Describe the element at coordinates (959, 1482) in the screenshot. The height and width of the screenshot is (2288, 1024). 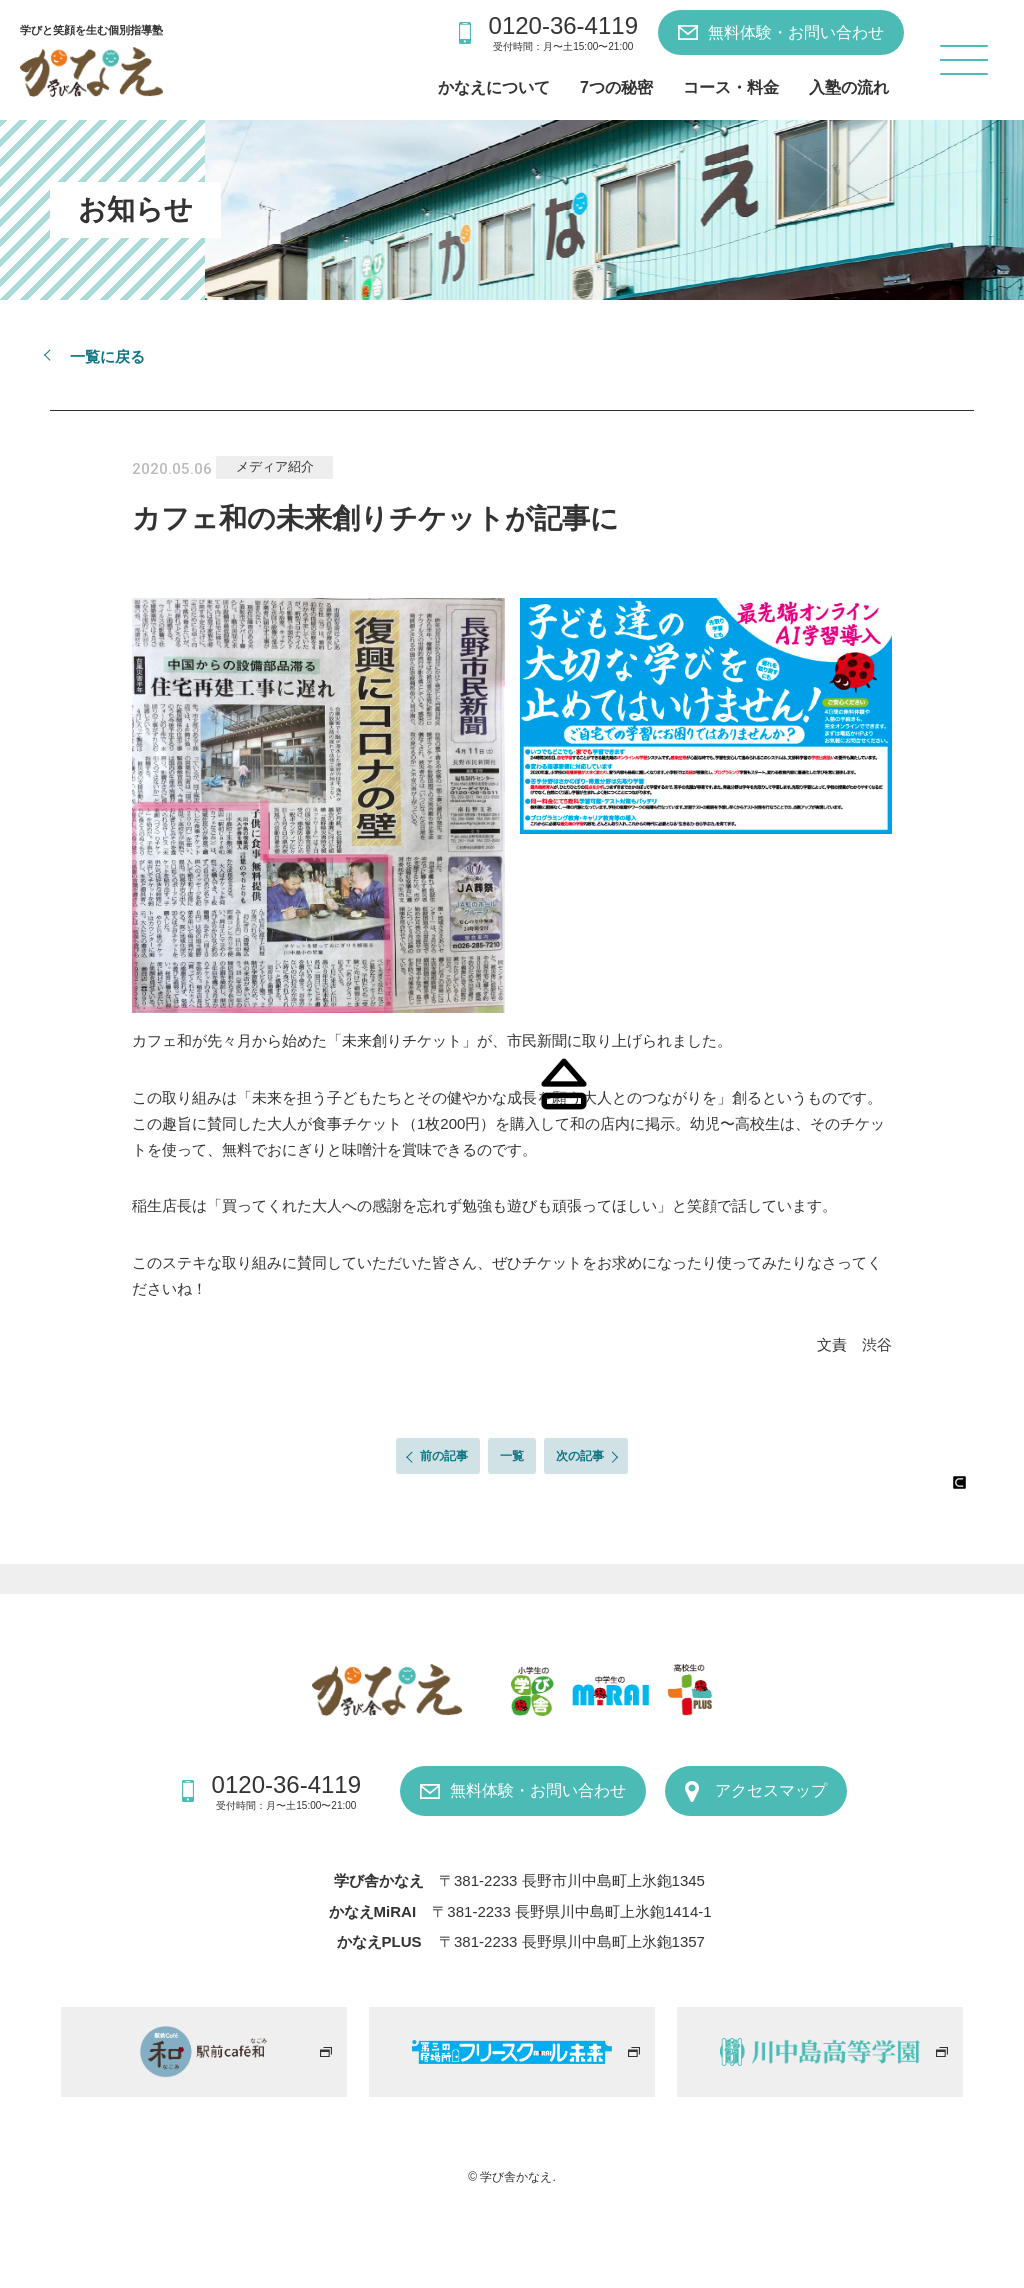
I see `indicates a proper subset relationship in mathematical notation` at that location.